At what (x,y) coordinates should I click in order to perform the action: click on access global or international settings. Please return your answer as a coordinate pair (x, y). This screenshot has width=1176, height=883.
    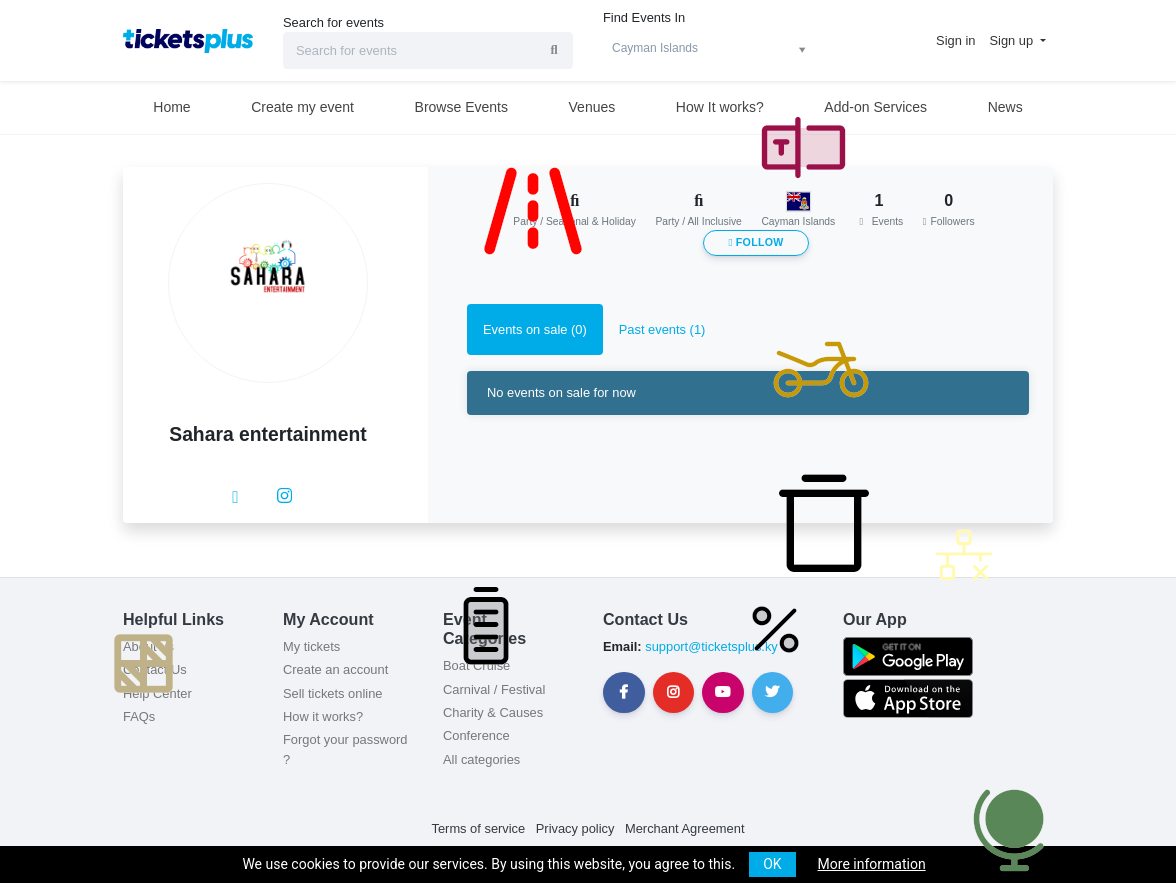
    Looking at the image, I should click on (1011, 827).